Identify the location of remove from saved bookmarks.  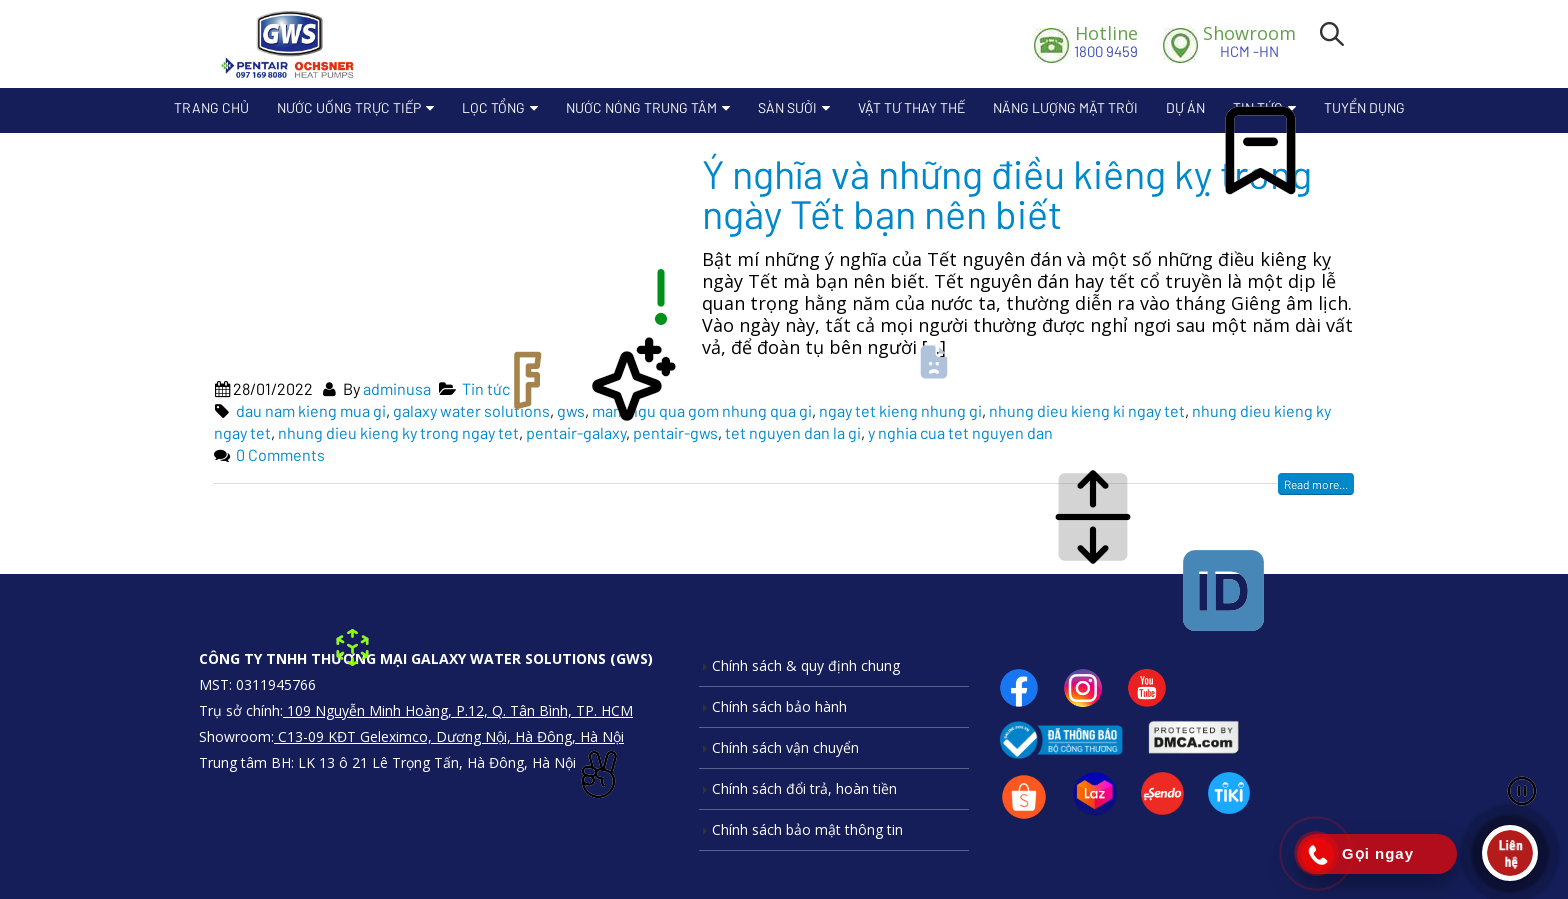
(1260, 150).